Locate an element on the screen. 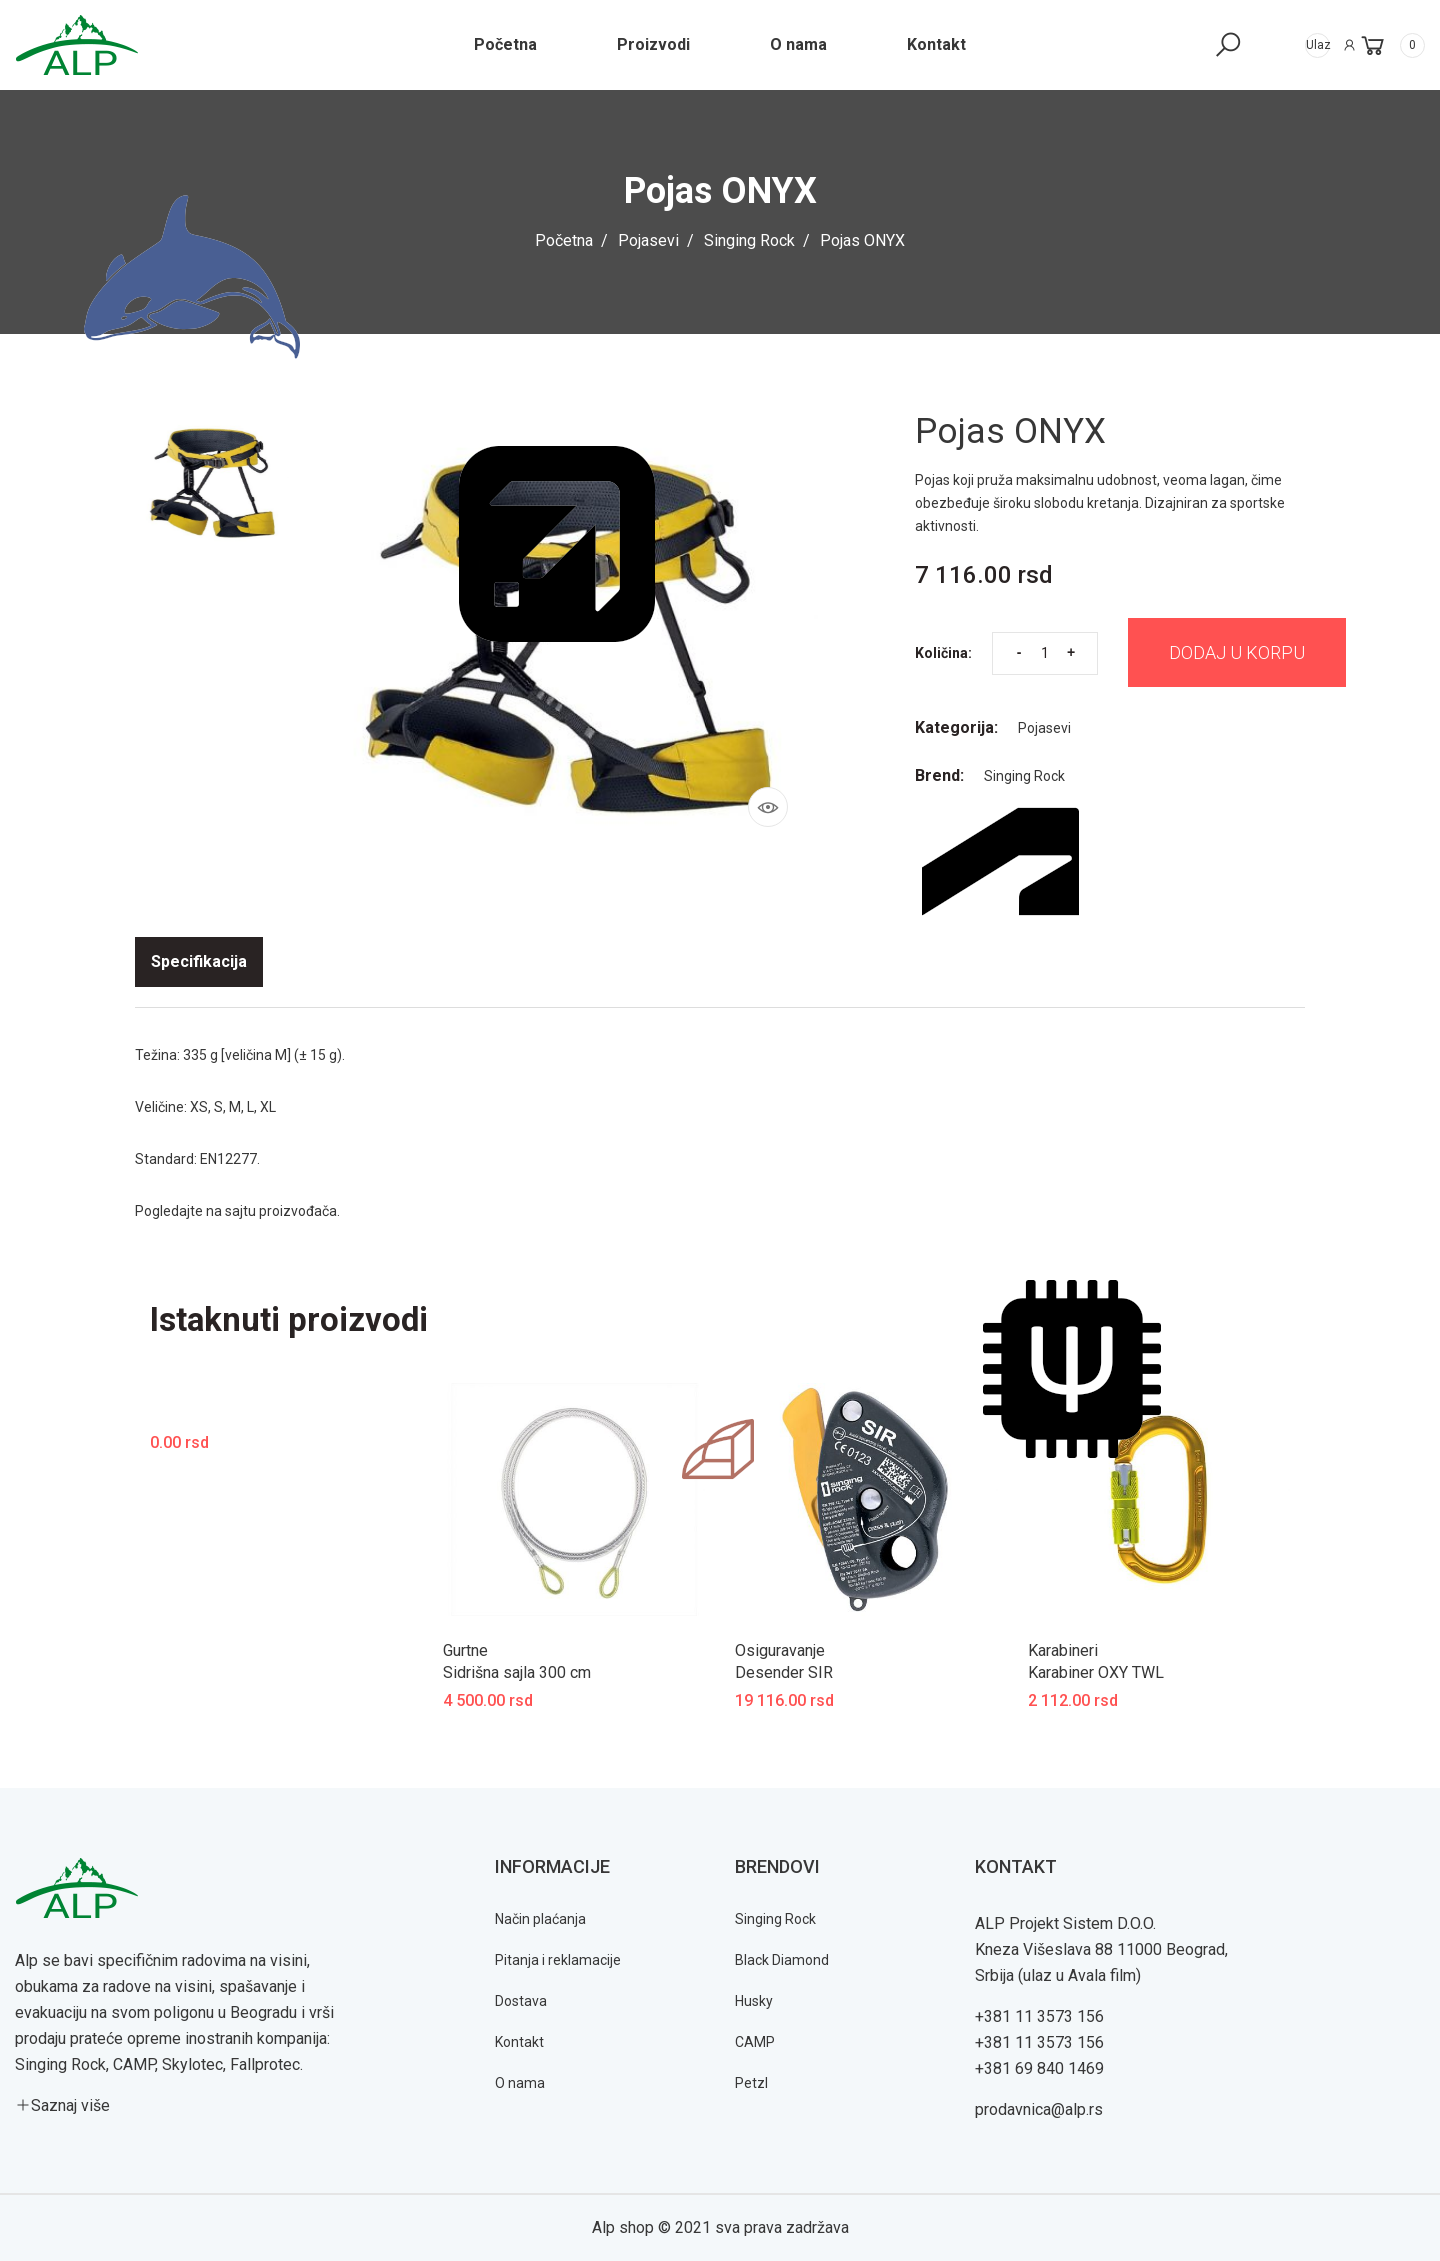  QMK firmware project logo is located at coordinates (1072, 1369).